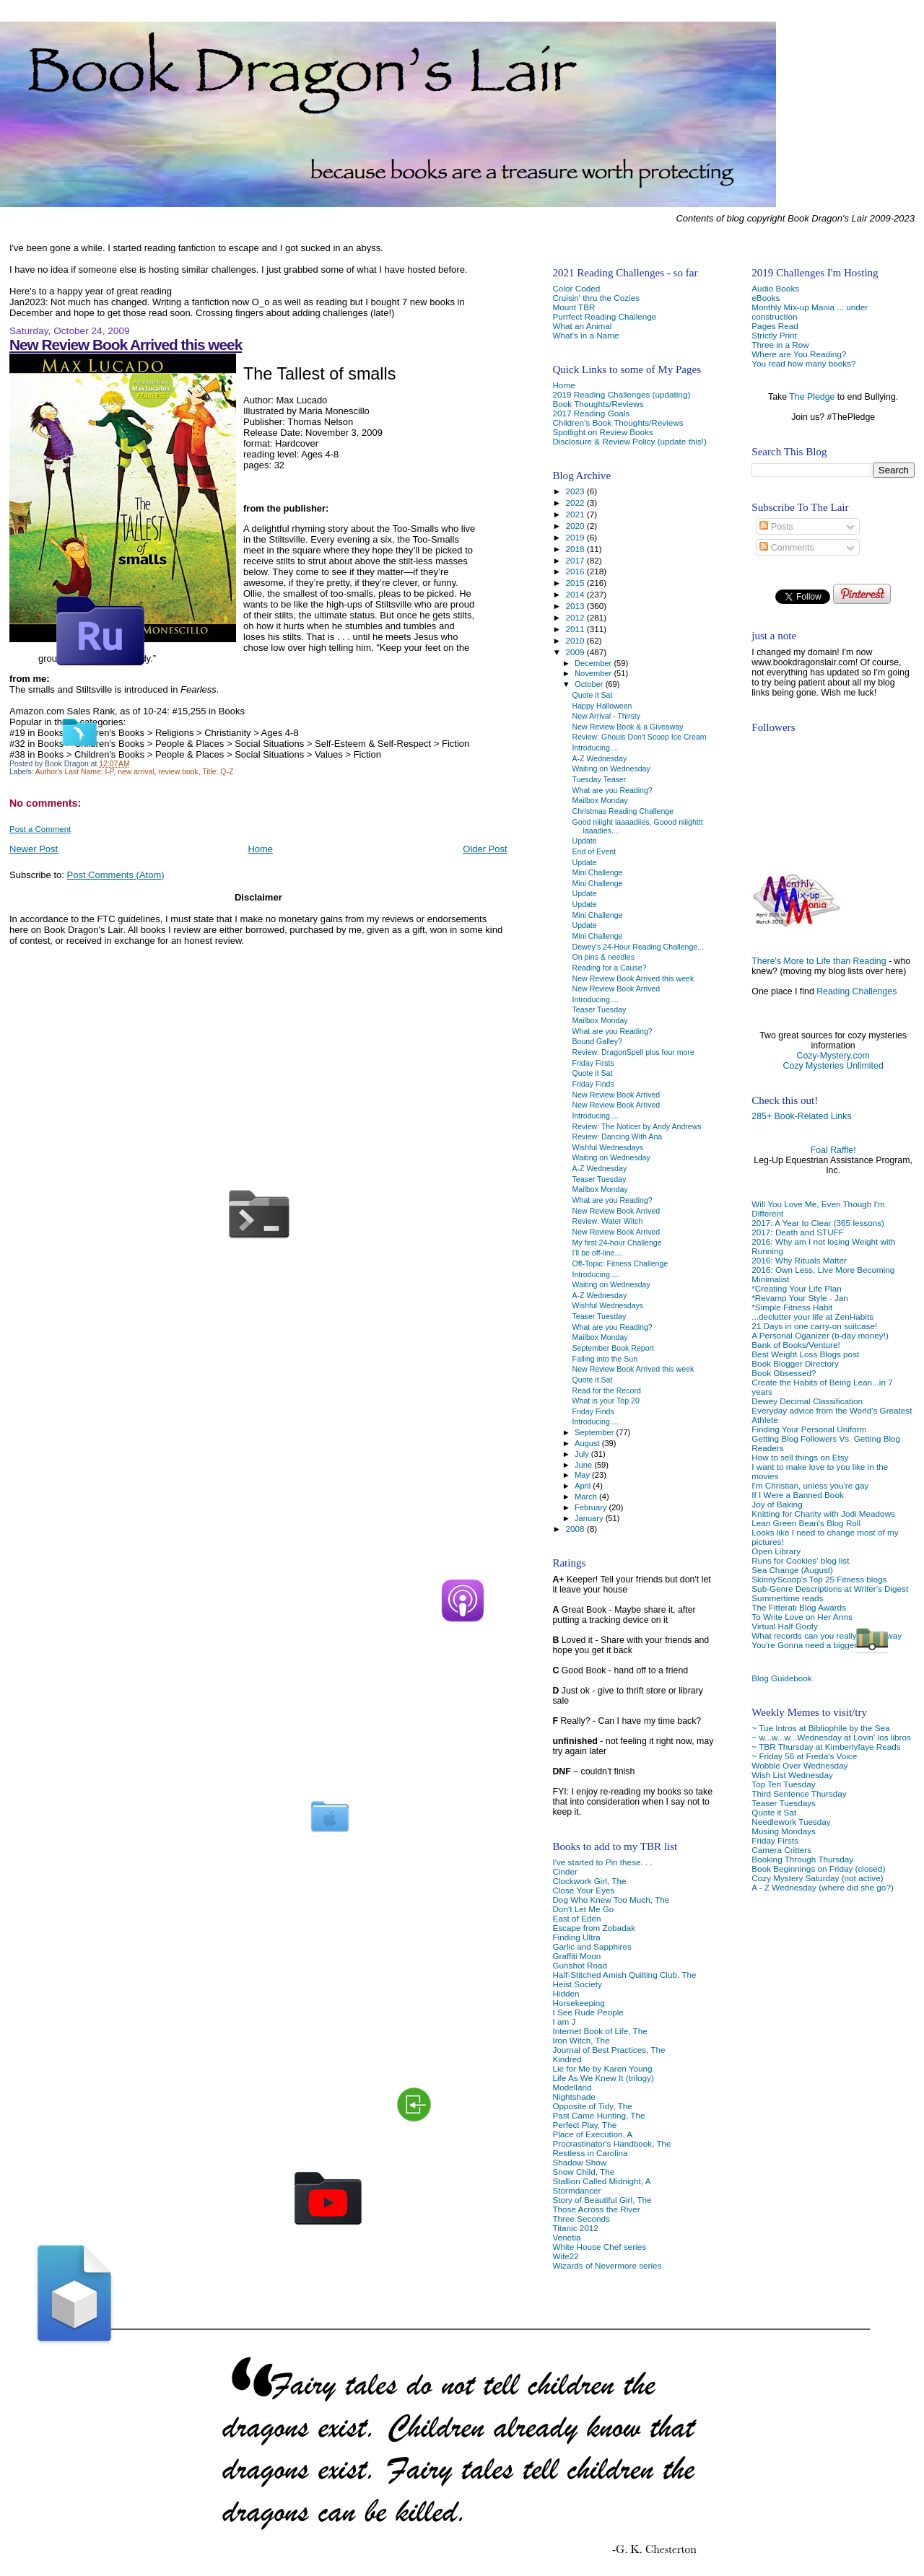  Describe the element at coordinates (872, 1642) in the screenshot. I see `folder containing pokémon safari ball themed content` at that location.